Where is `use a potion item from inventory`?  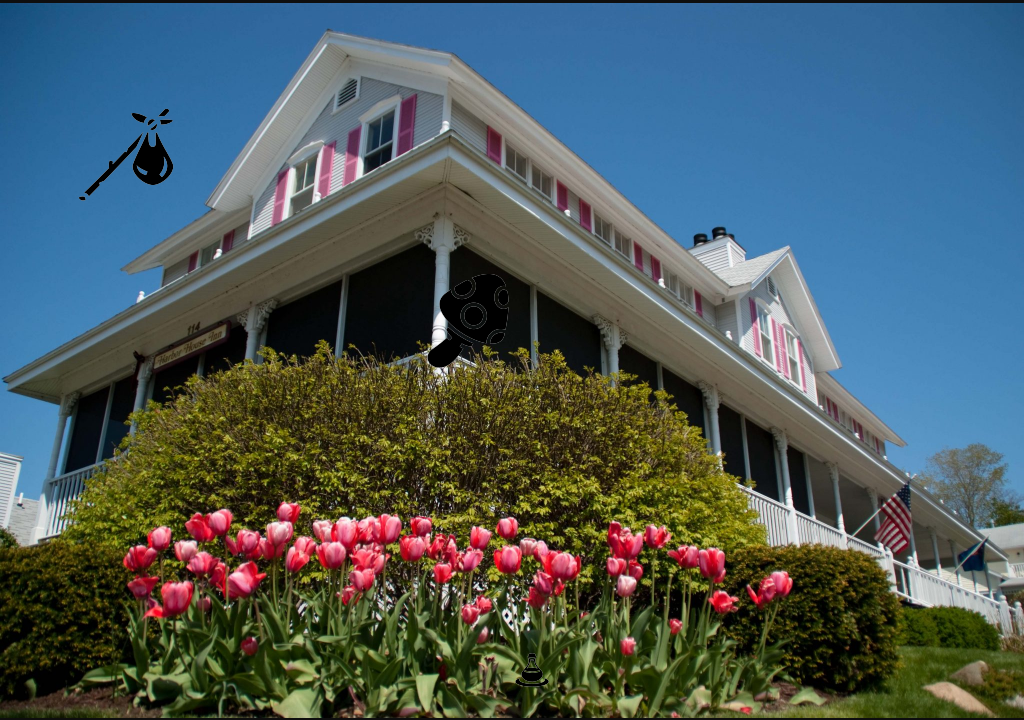 use a potion item from inventory is located at coordinates (532, 670).